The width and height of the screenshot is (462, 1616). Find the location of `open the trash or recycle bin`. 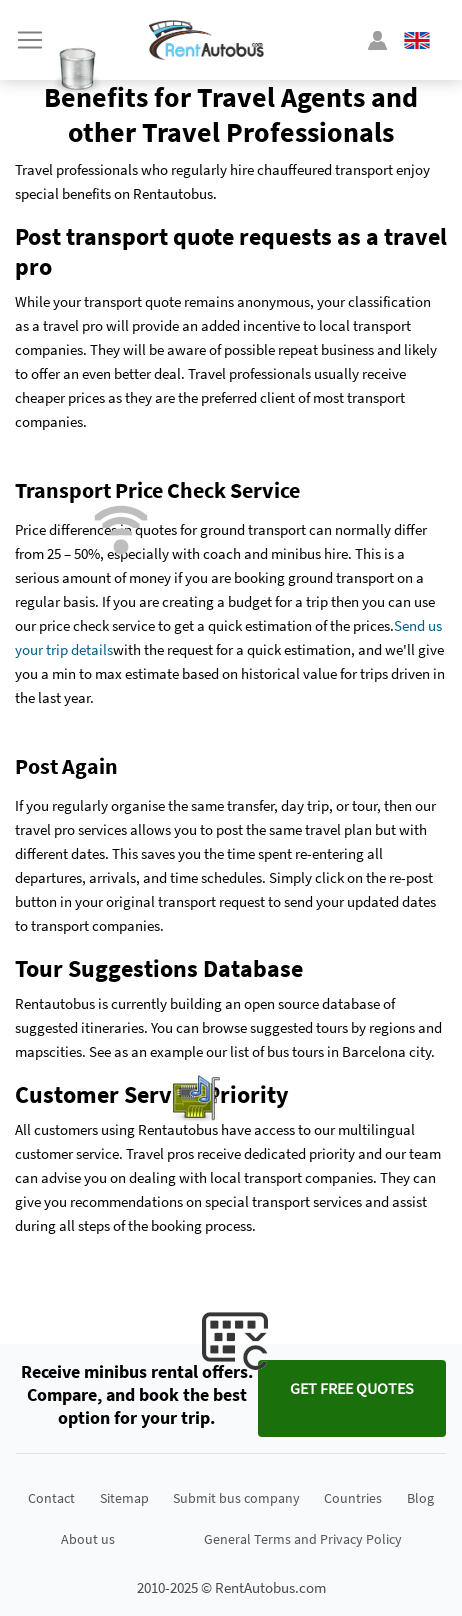

open the trash or recycle bin is located at coordinates (77, 67).